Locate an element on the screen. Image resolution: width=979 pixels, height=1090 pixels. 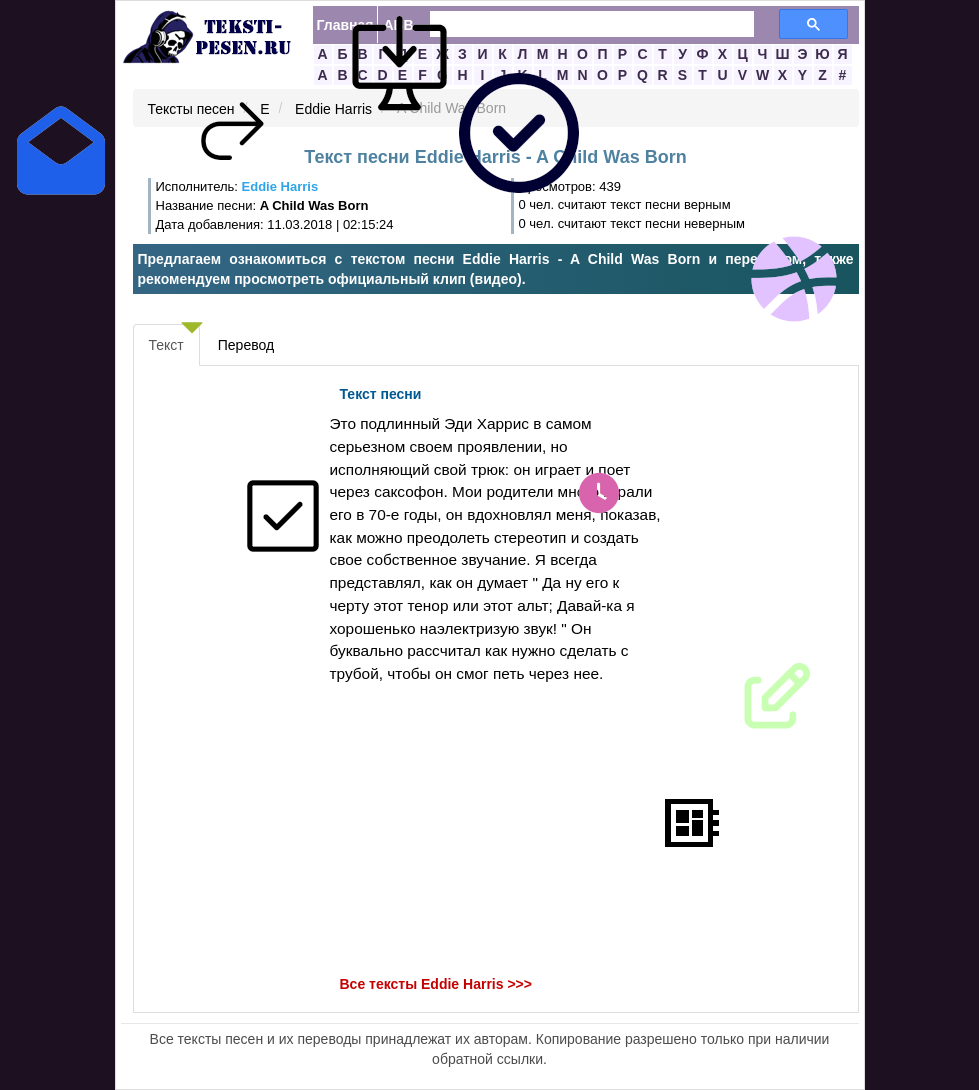
expand a dropdown menu is located at coordinates (192, 325).